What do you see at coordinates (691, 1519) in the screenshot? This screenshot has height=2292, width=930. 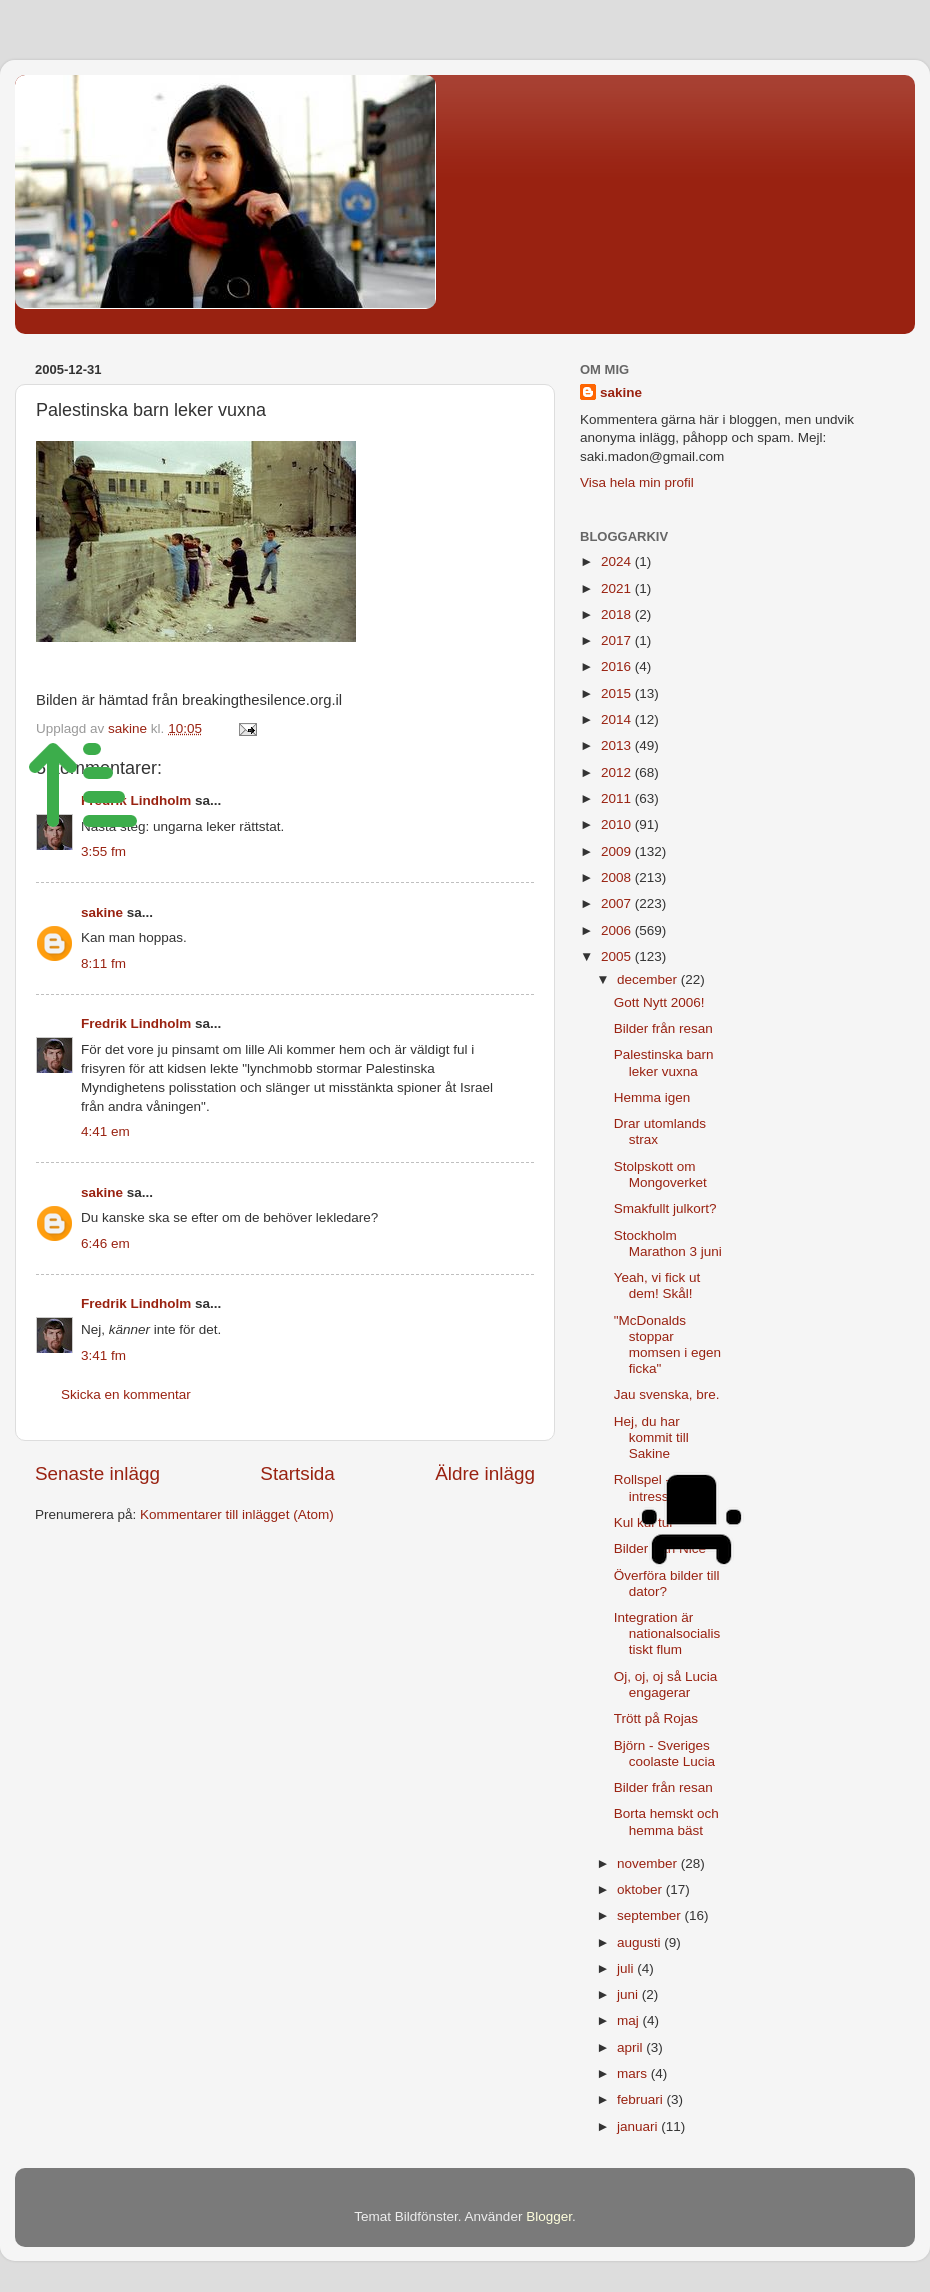 I see `reserve a seat for an event` at bounding box center [691, 1519].